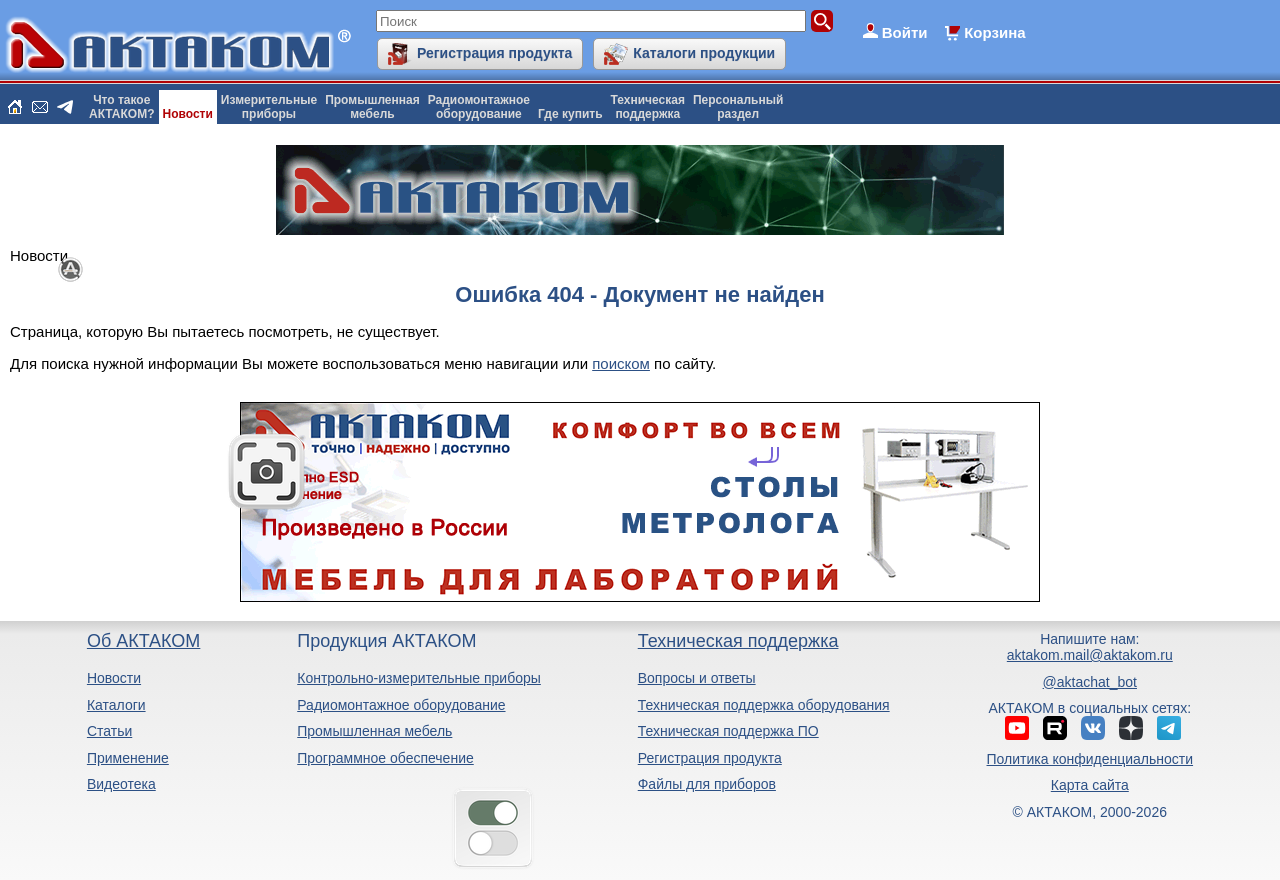 The width and height of the screenshot is (1280, 880). Describe the element at coordinates (266, 471) in the screenshot. I see `open the screenshot app` at that location.